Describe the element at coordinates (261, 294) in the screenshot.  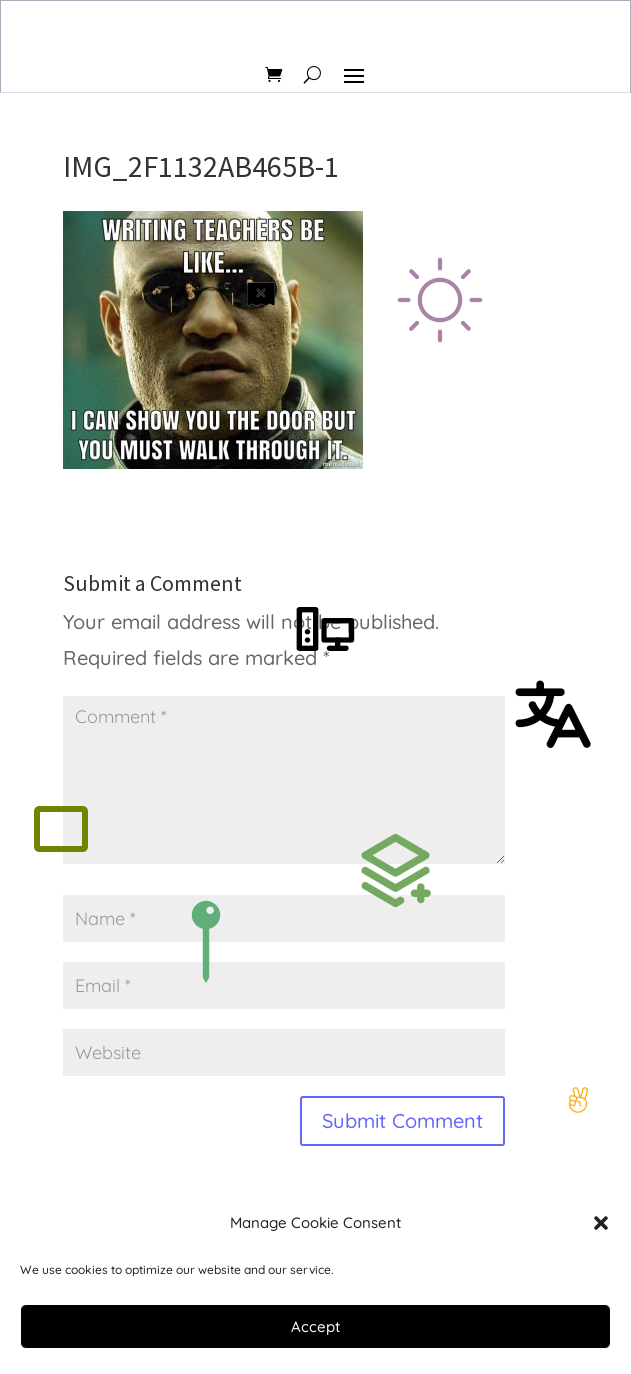
I see `cancel or void a receipt` at that location.